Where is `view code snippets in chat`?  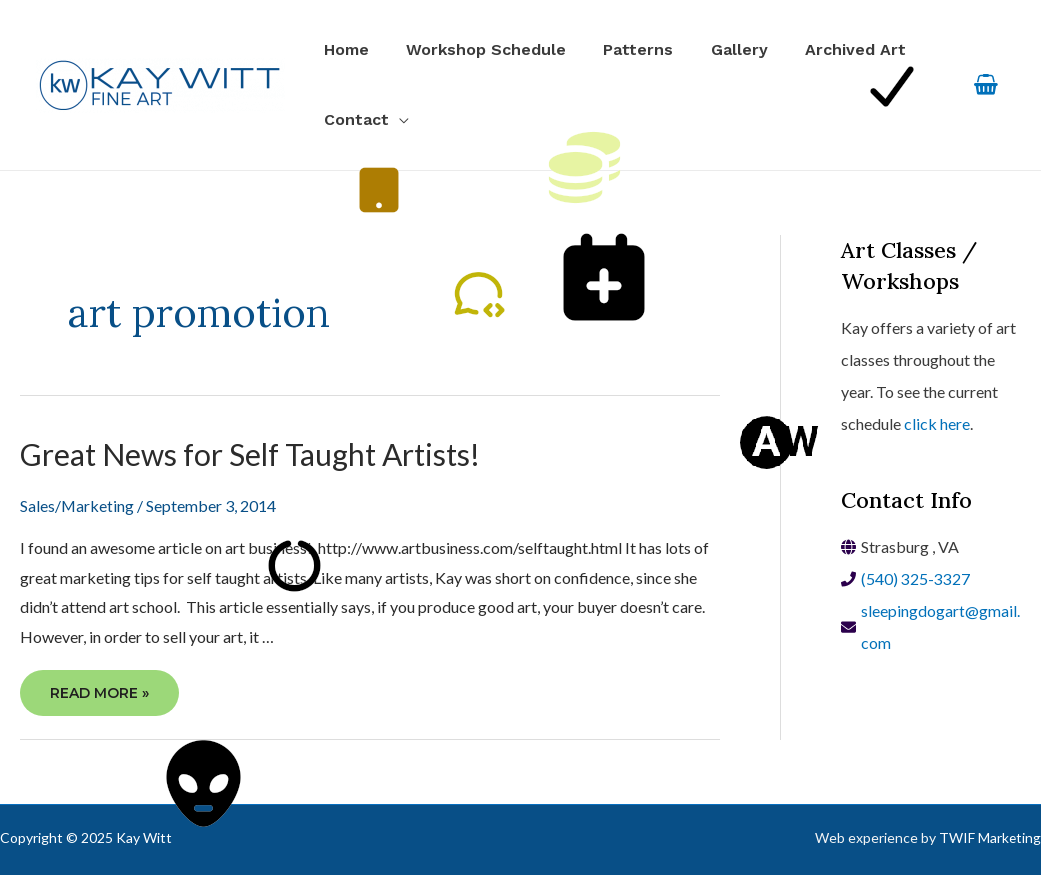 view code snippets in chat is located at coordinates (478, 293).